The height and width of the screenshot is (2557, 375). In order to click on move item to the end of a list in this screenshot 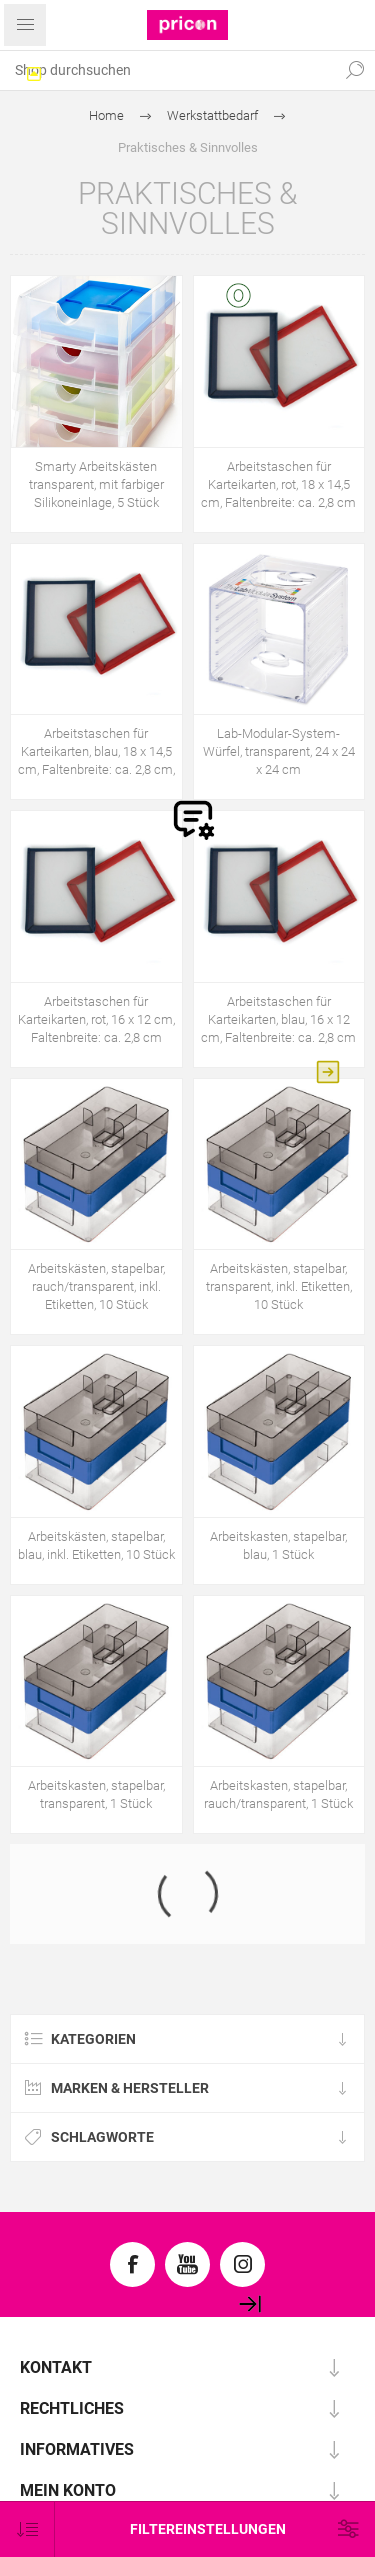, I will do `click(250, 2304)`.